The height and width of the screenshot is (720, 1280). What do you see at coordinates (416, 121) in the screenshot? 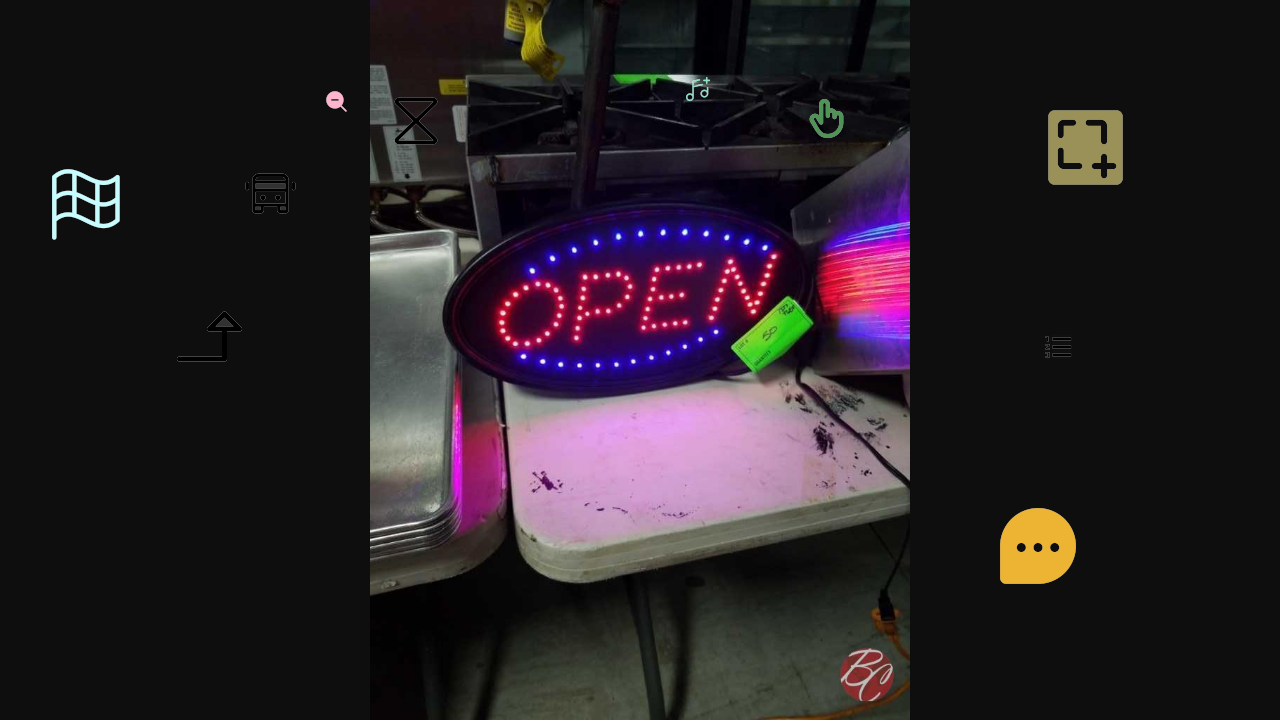
I see `indicates loading or processing in progress` at bounding box center [416, 121].